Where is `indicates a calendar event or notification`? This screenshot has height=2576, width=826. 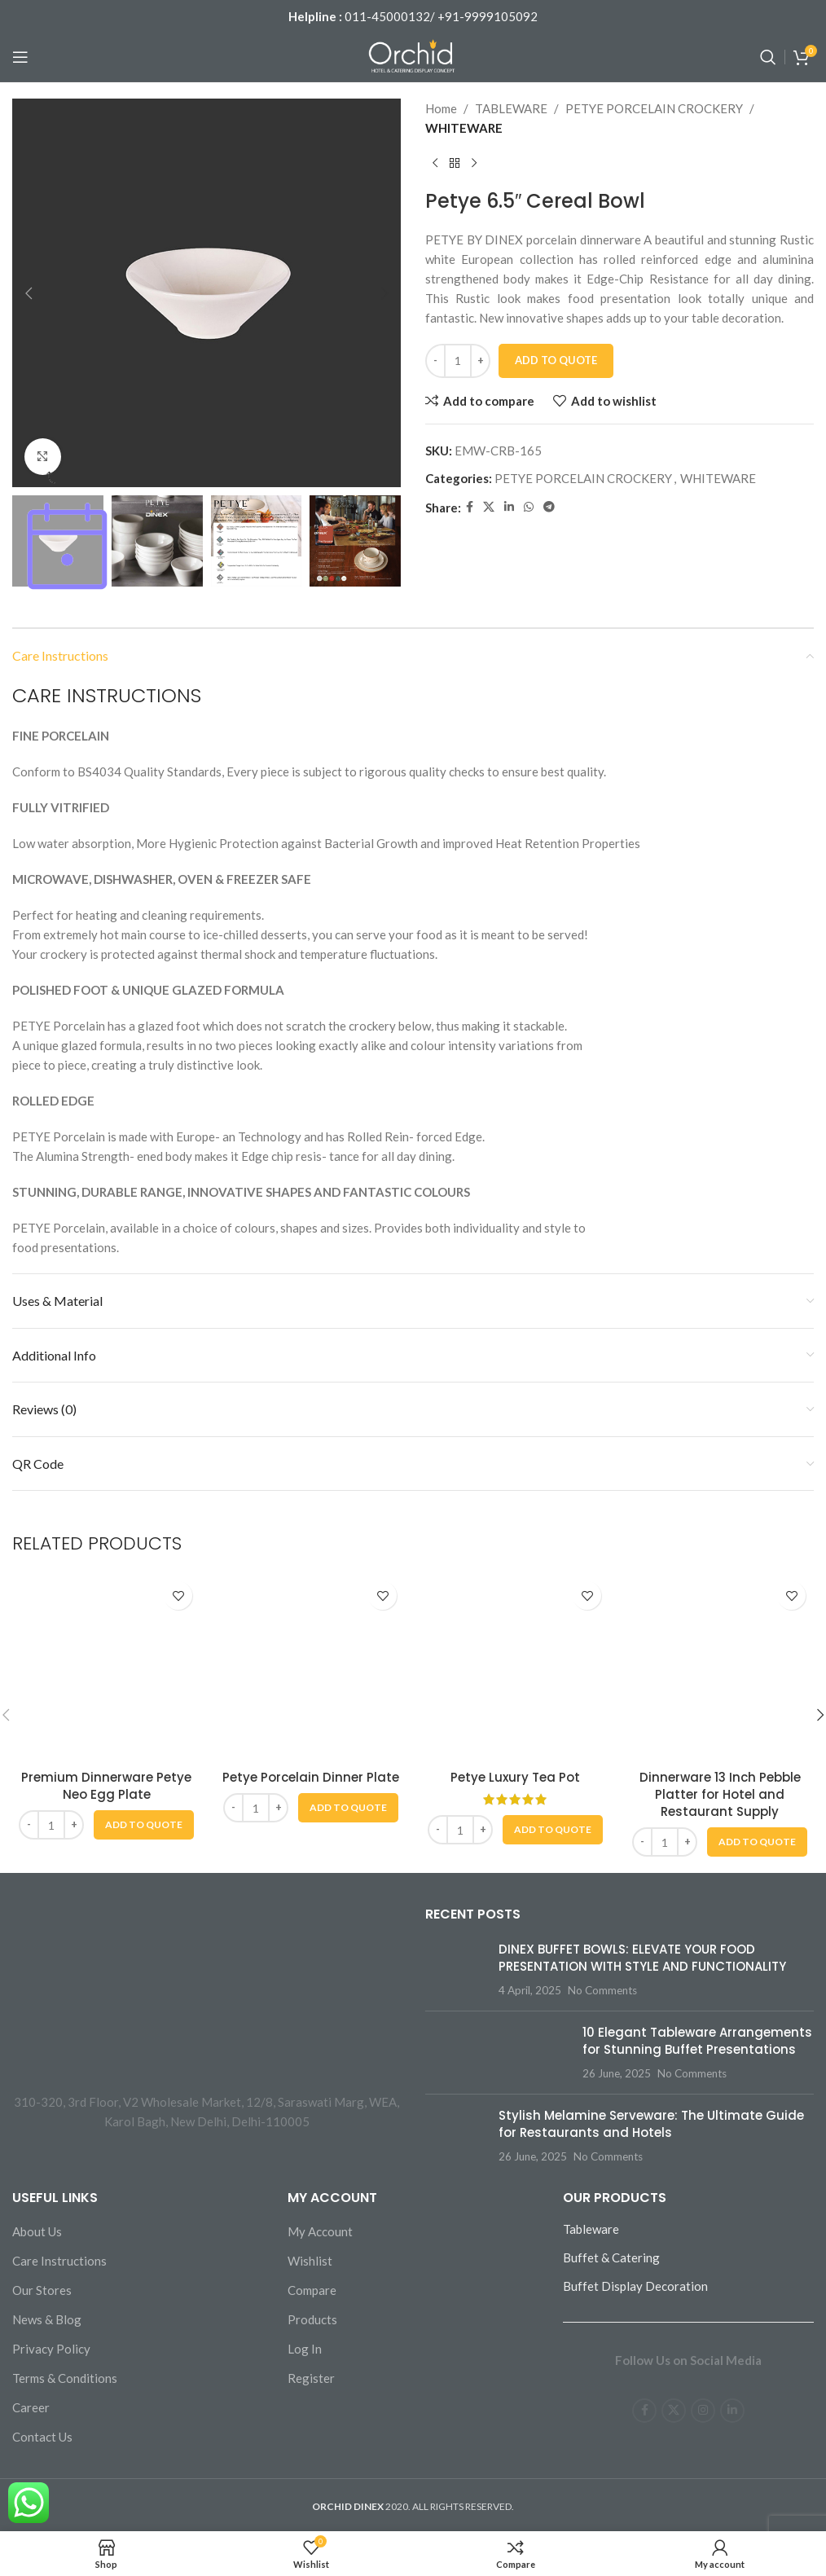 indicates a calendar event or notification is located at coordinates (67, 549).